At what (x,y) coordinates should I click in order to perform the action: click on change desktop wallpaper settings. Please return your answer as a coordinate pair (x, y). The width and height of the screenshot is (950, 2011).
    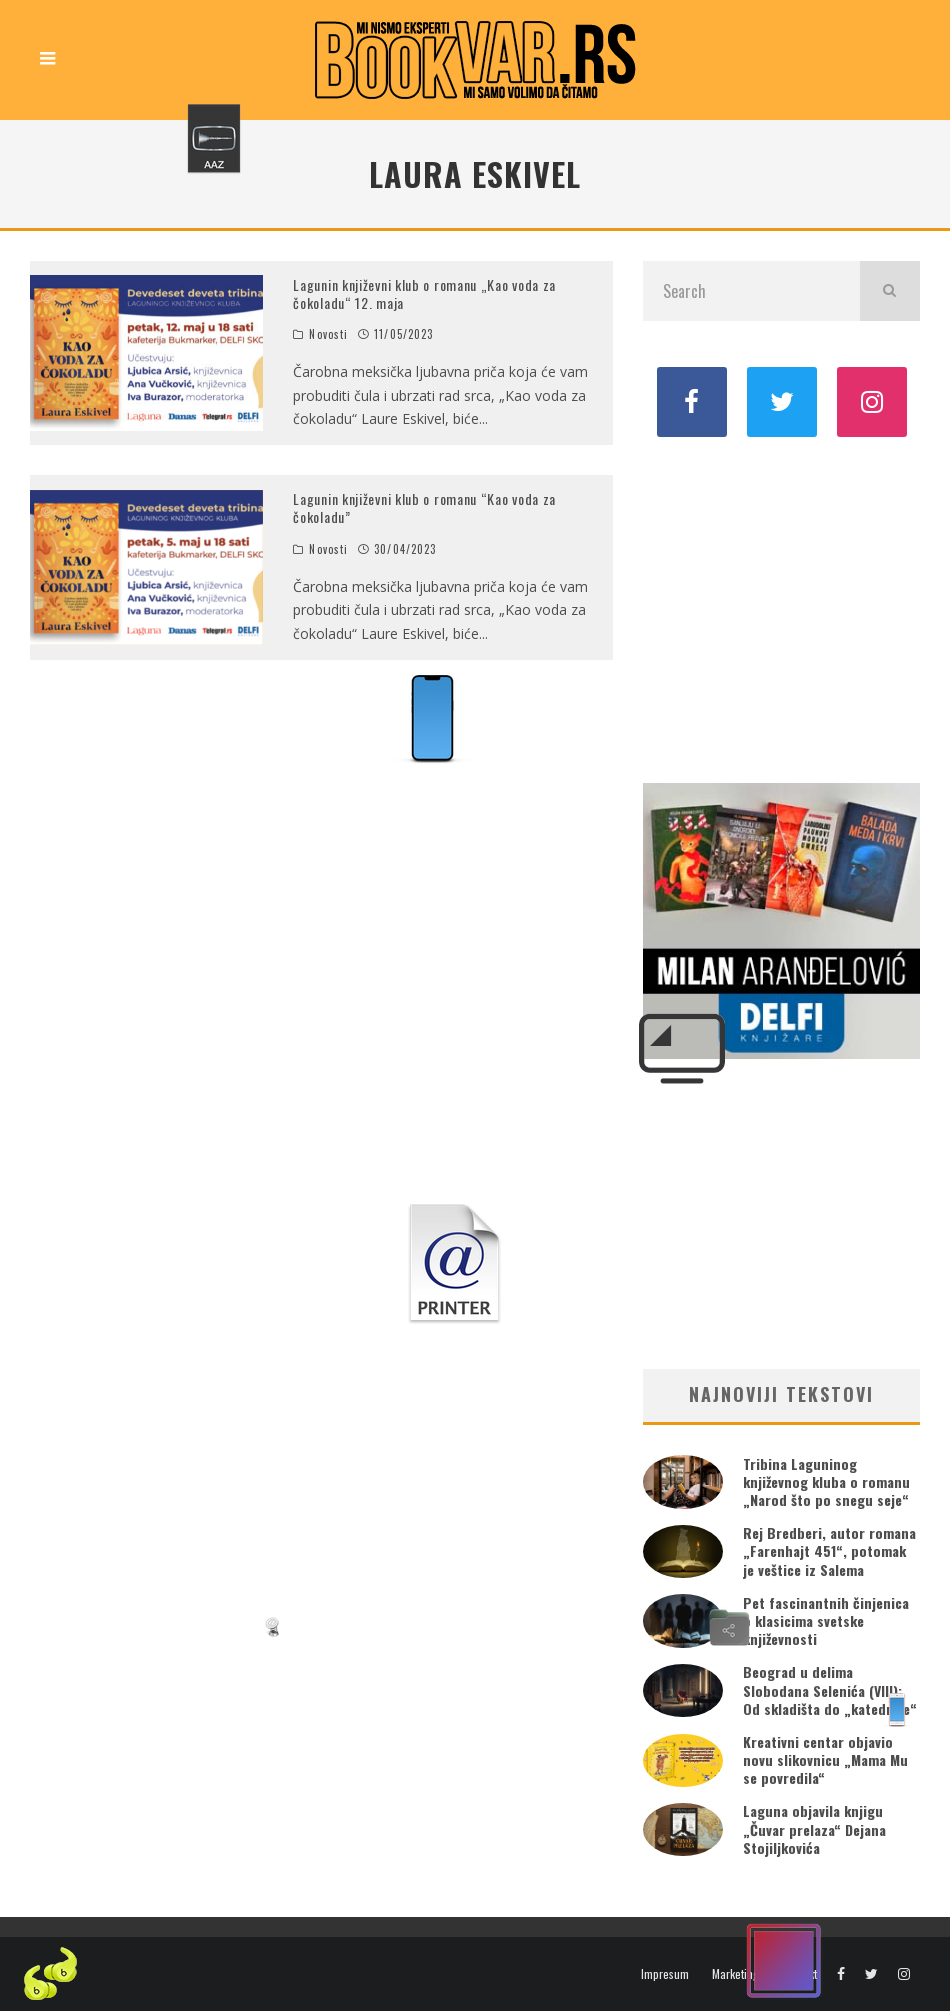
    Looking at the image, I should click on (682, 1046).